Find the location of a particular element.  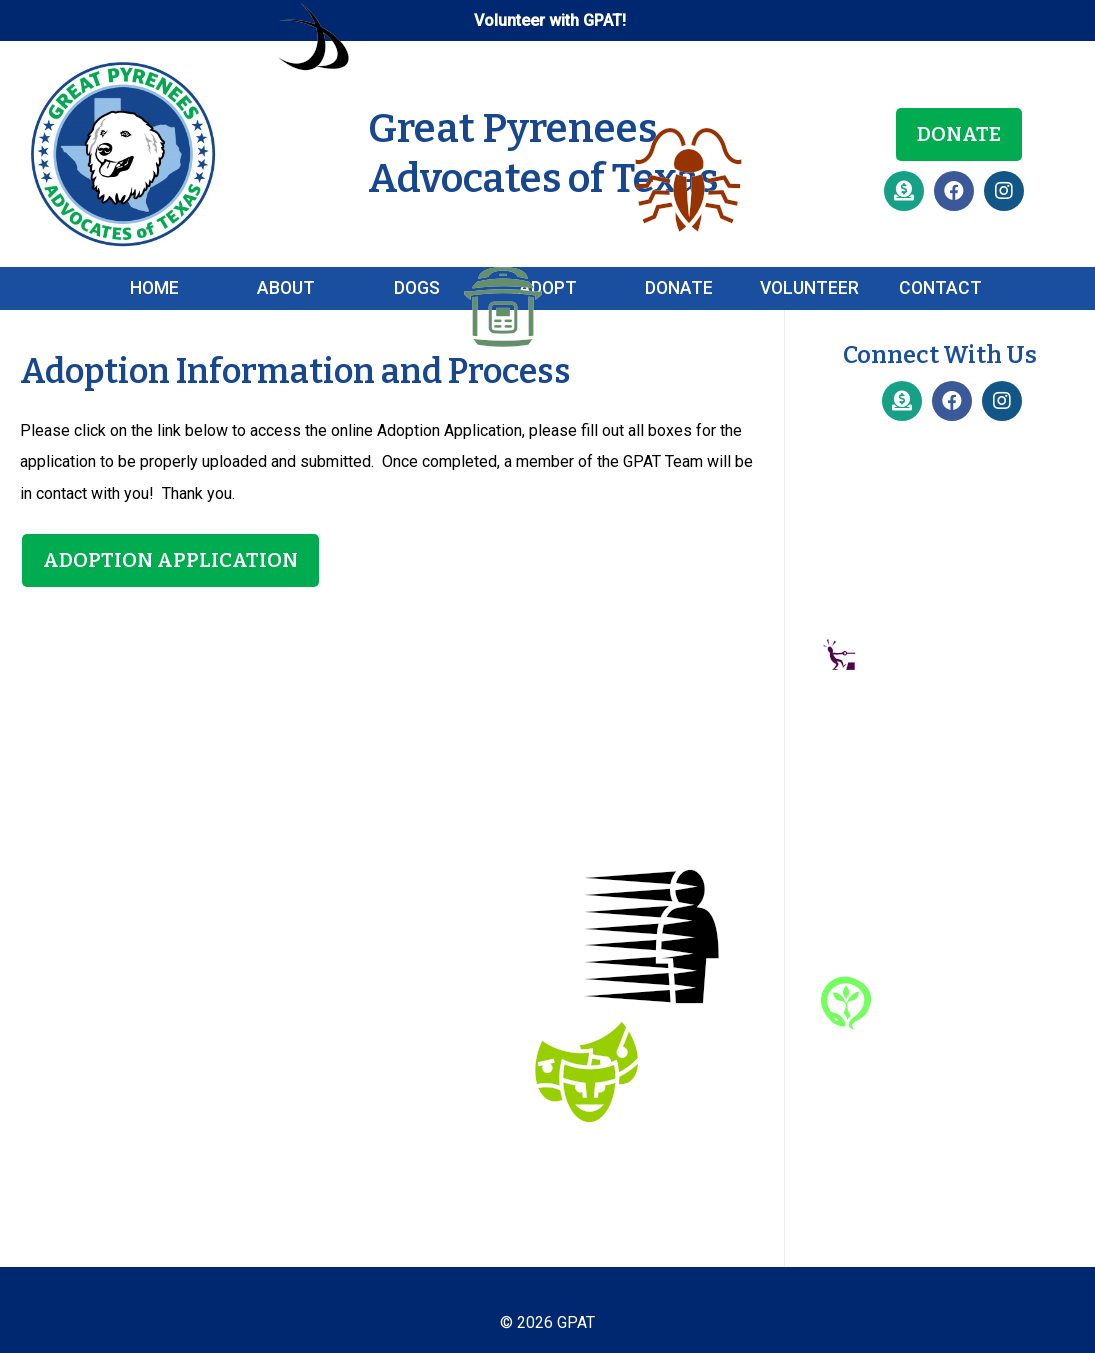

indicates evasion or dodge ability activated is located at coordinates (652, 937).